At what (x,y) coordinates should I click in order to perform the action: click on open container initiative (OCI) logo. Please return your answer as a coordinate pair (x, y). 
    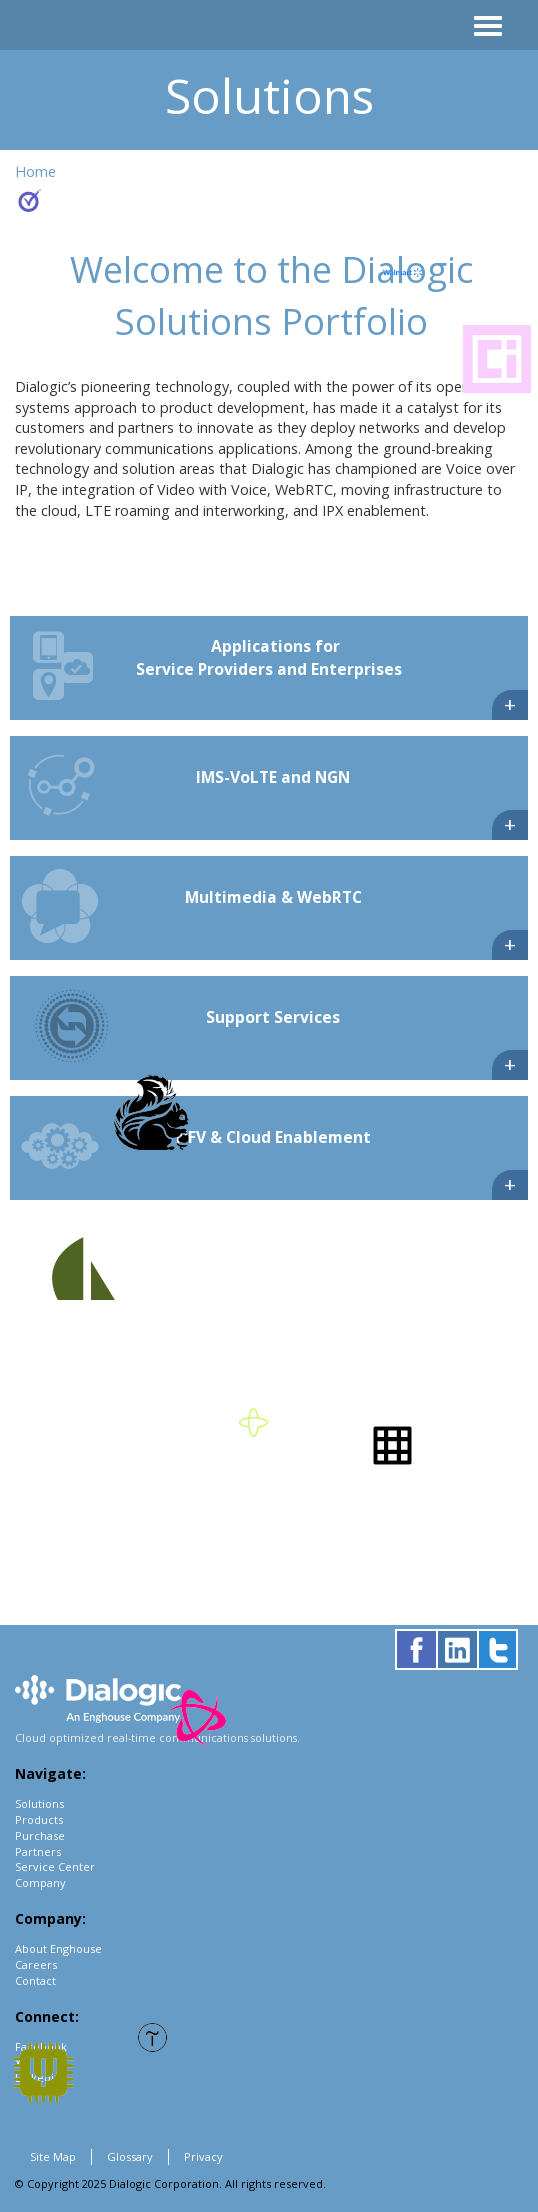
    Looking at the image, I should click on (497, 359).